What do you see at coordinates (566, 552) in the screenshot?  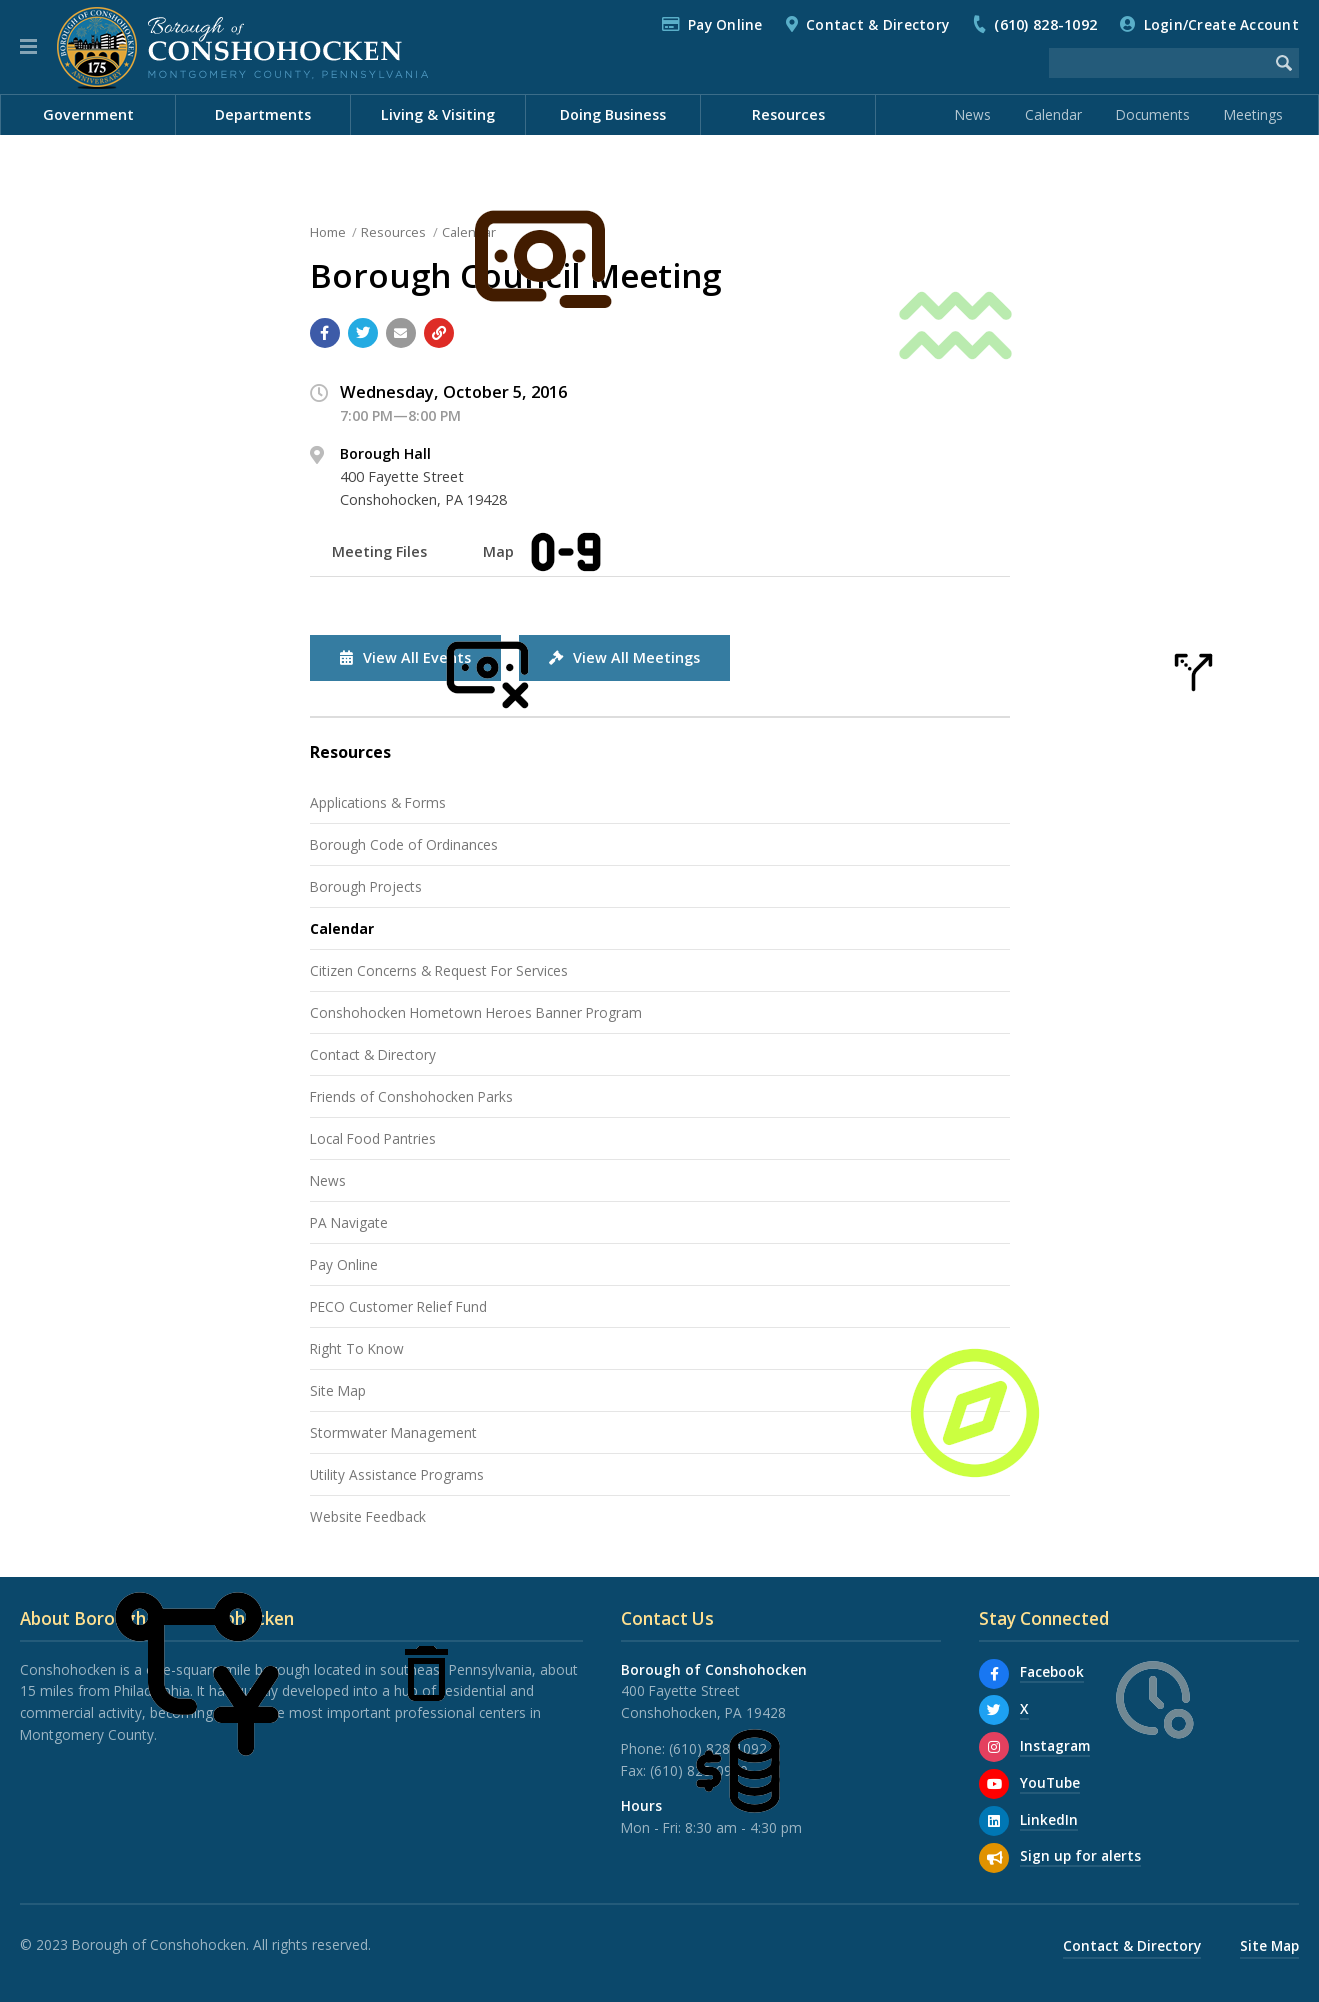 I see `sort items in ascending numerical order` at bounding box center [566, 552].